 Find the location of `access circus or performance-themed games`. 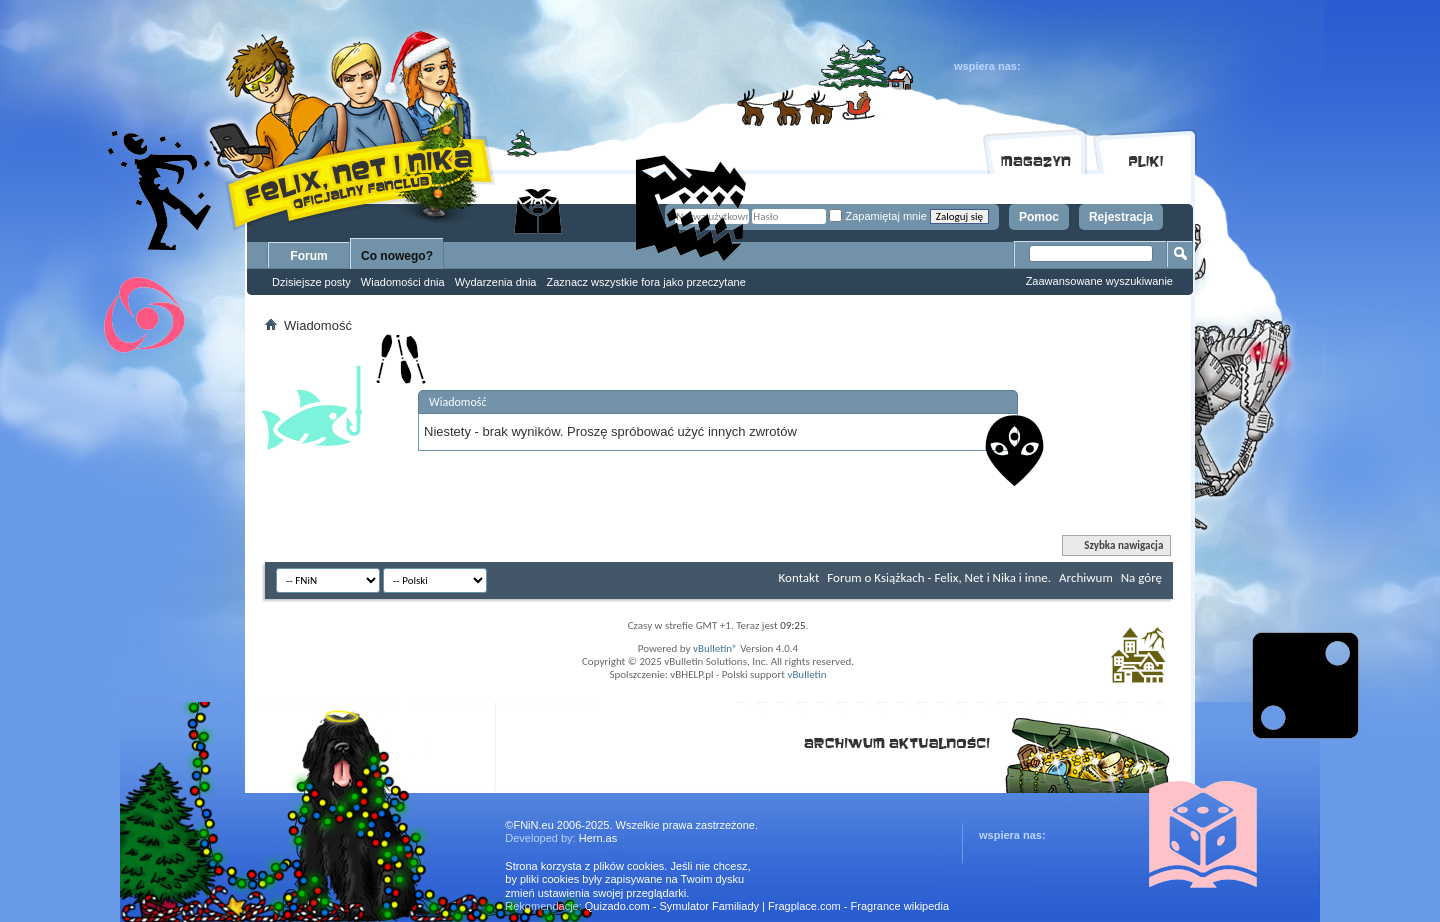

access circus or performance-themed games is located at coordinates (401, 359).